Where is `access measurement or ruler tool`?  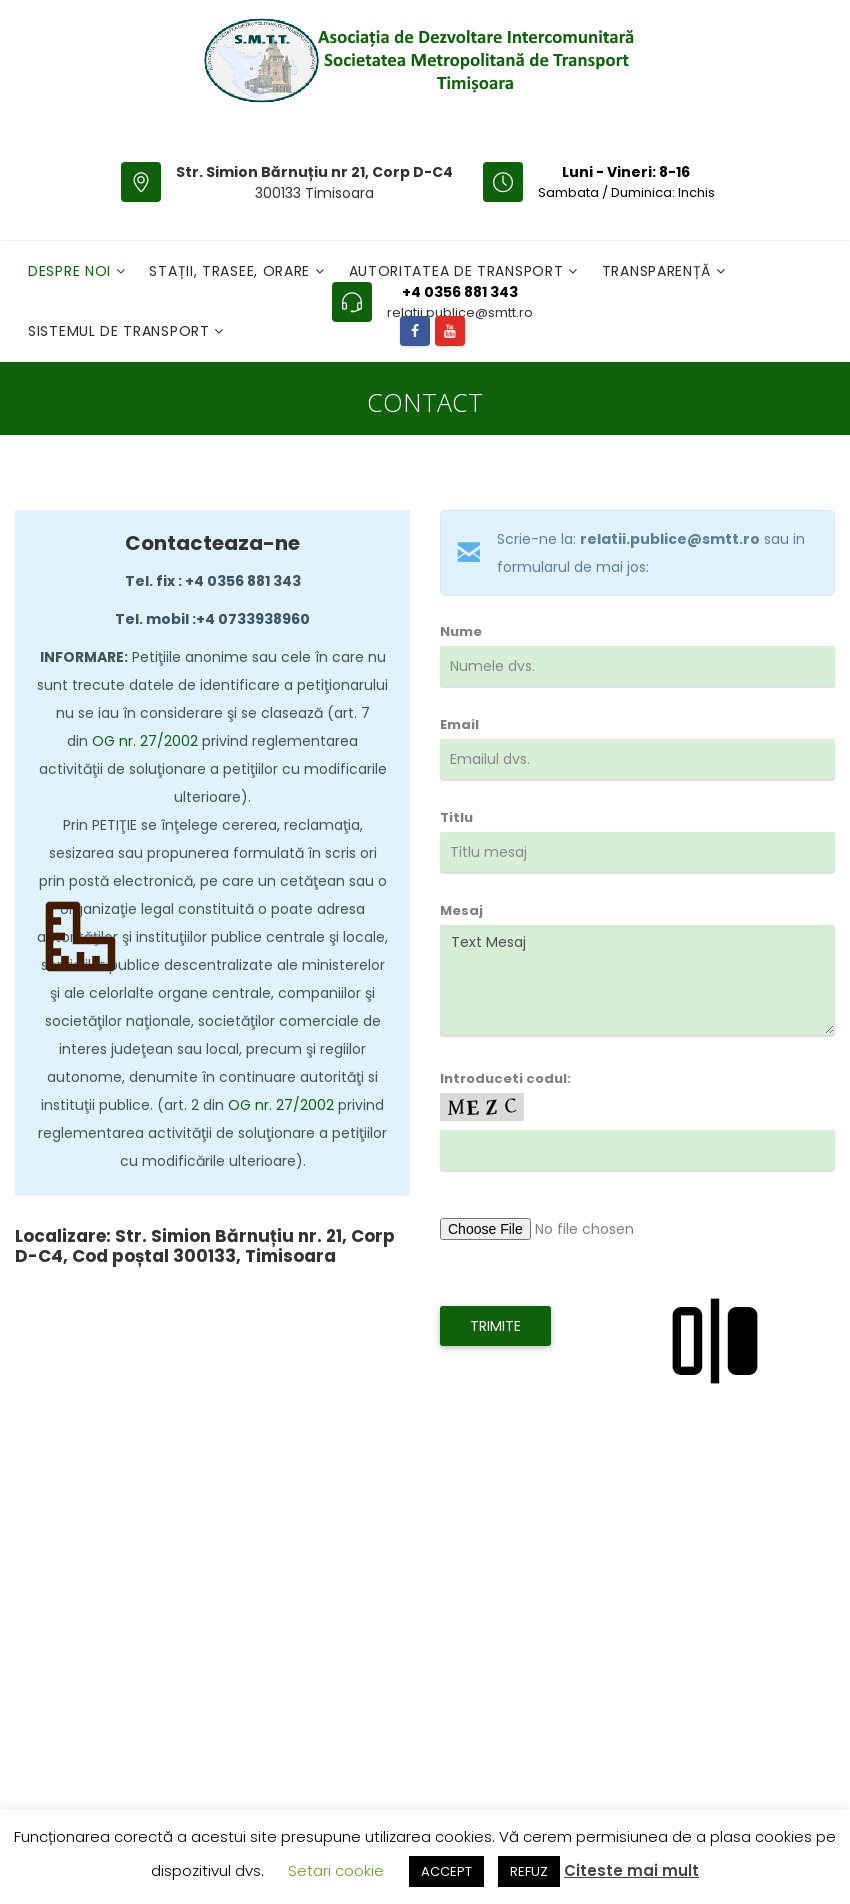 access measurement or ruler tool is located at coordinates (80, 936).